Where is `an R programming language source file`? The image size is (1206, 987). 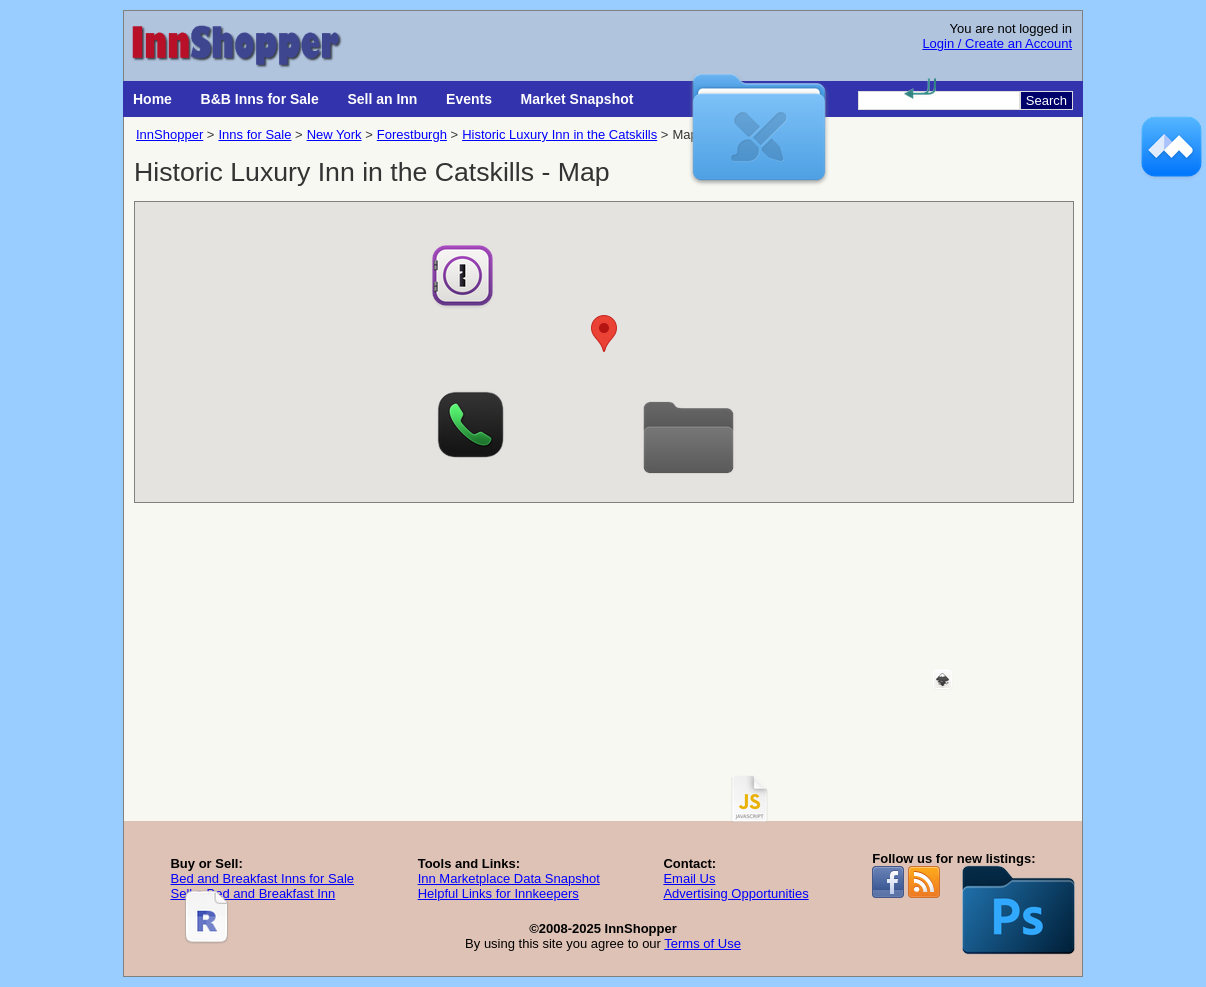
an R programming language source file is located at coordinates (206, 916).